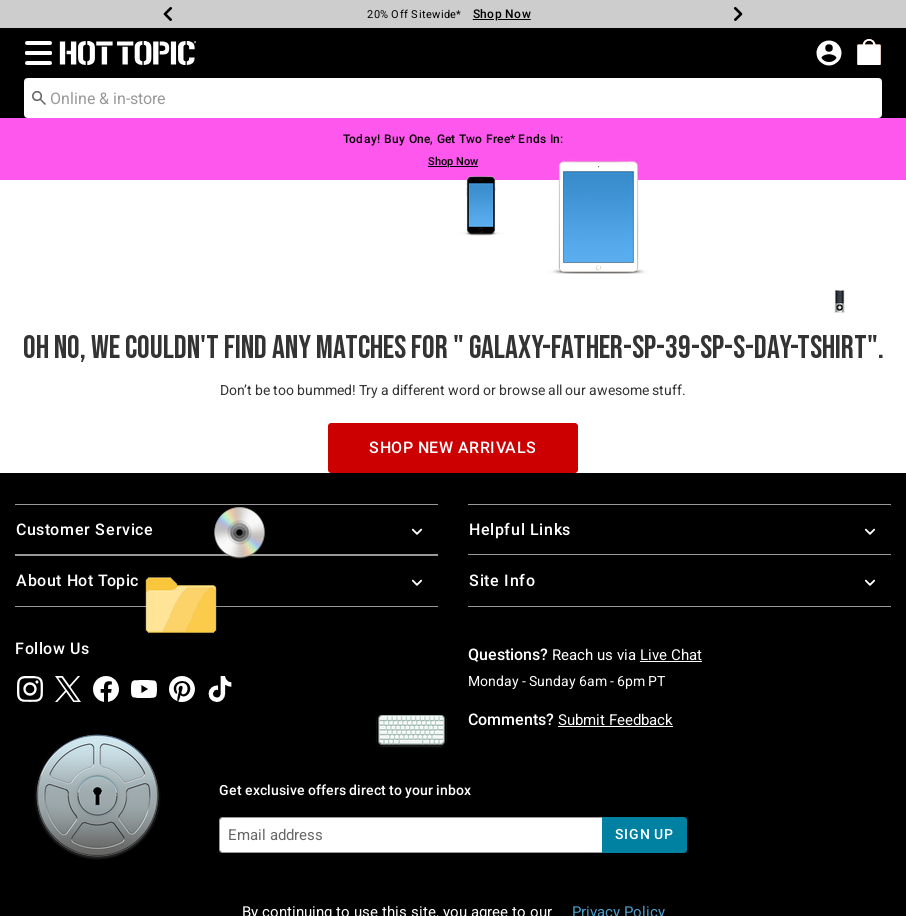 This screenshot has height=916, width=906. I want to click on open folder containing pixel art or retro-style files, so click(181, 607).